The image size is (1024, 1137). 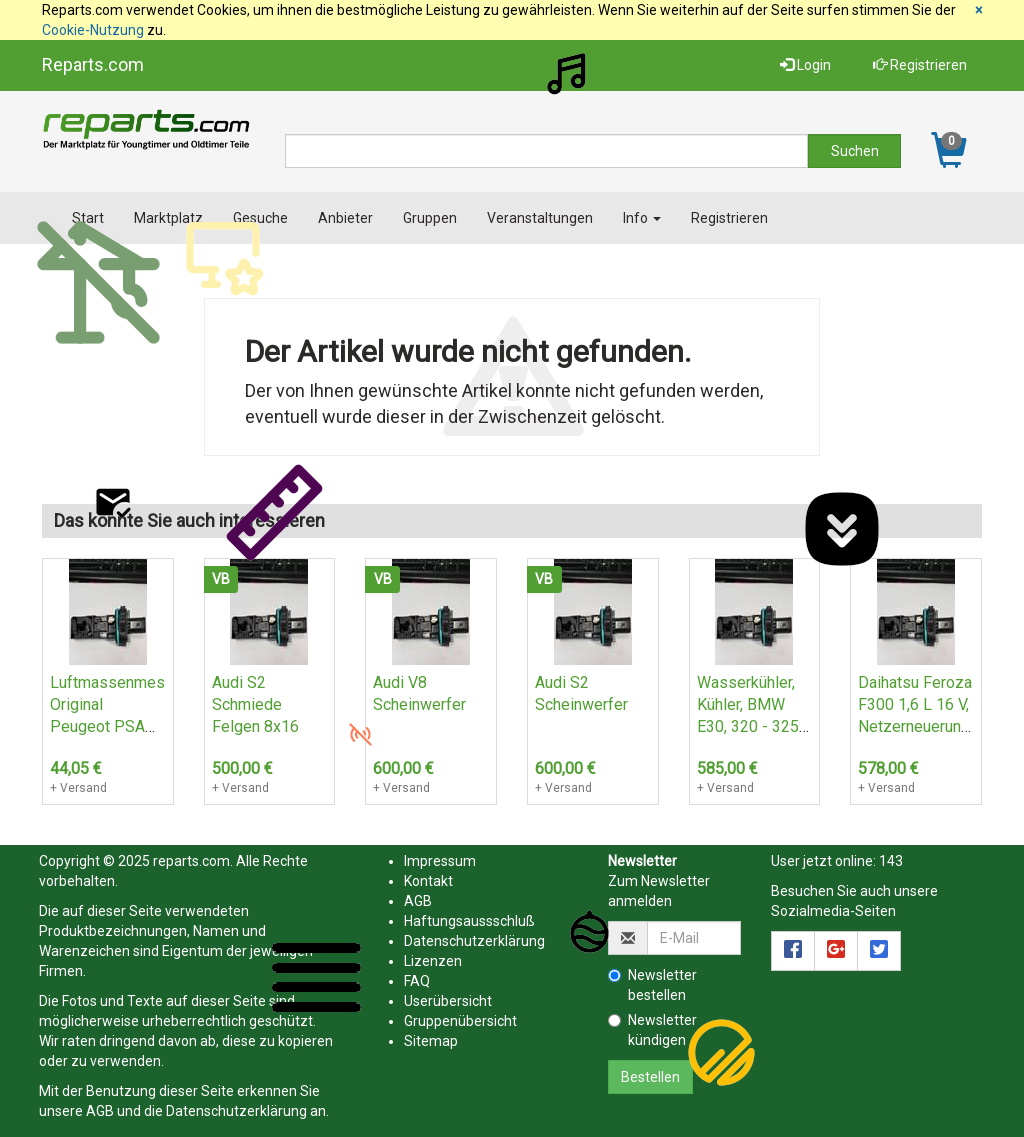 What do you see at coordinates (589, 931) in the screenshot?
I see `holiday or seasonal decoration indicator` at bounding box center [589, 931].